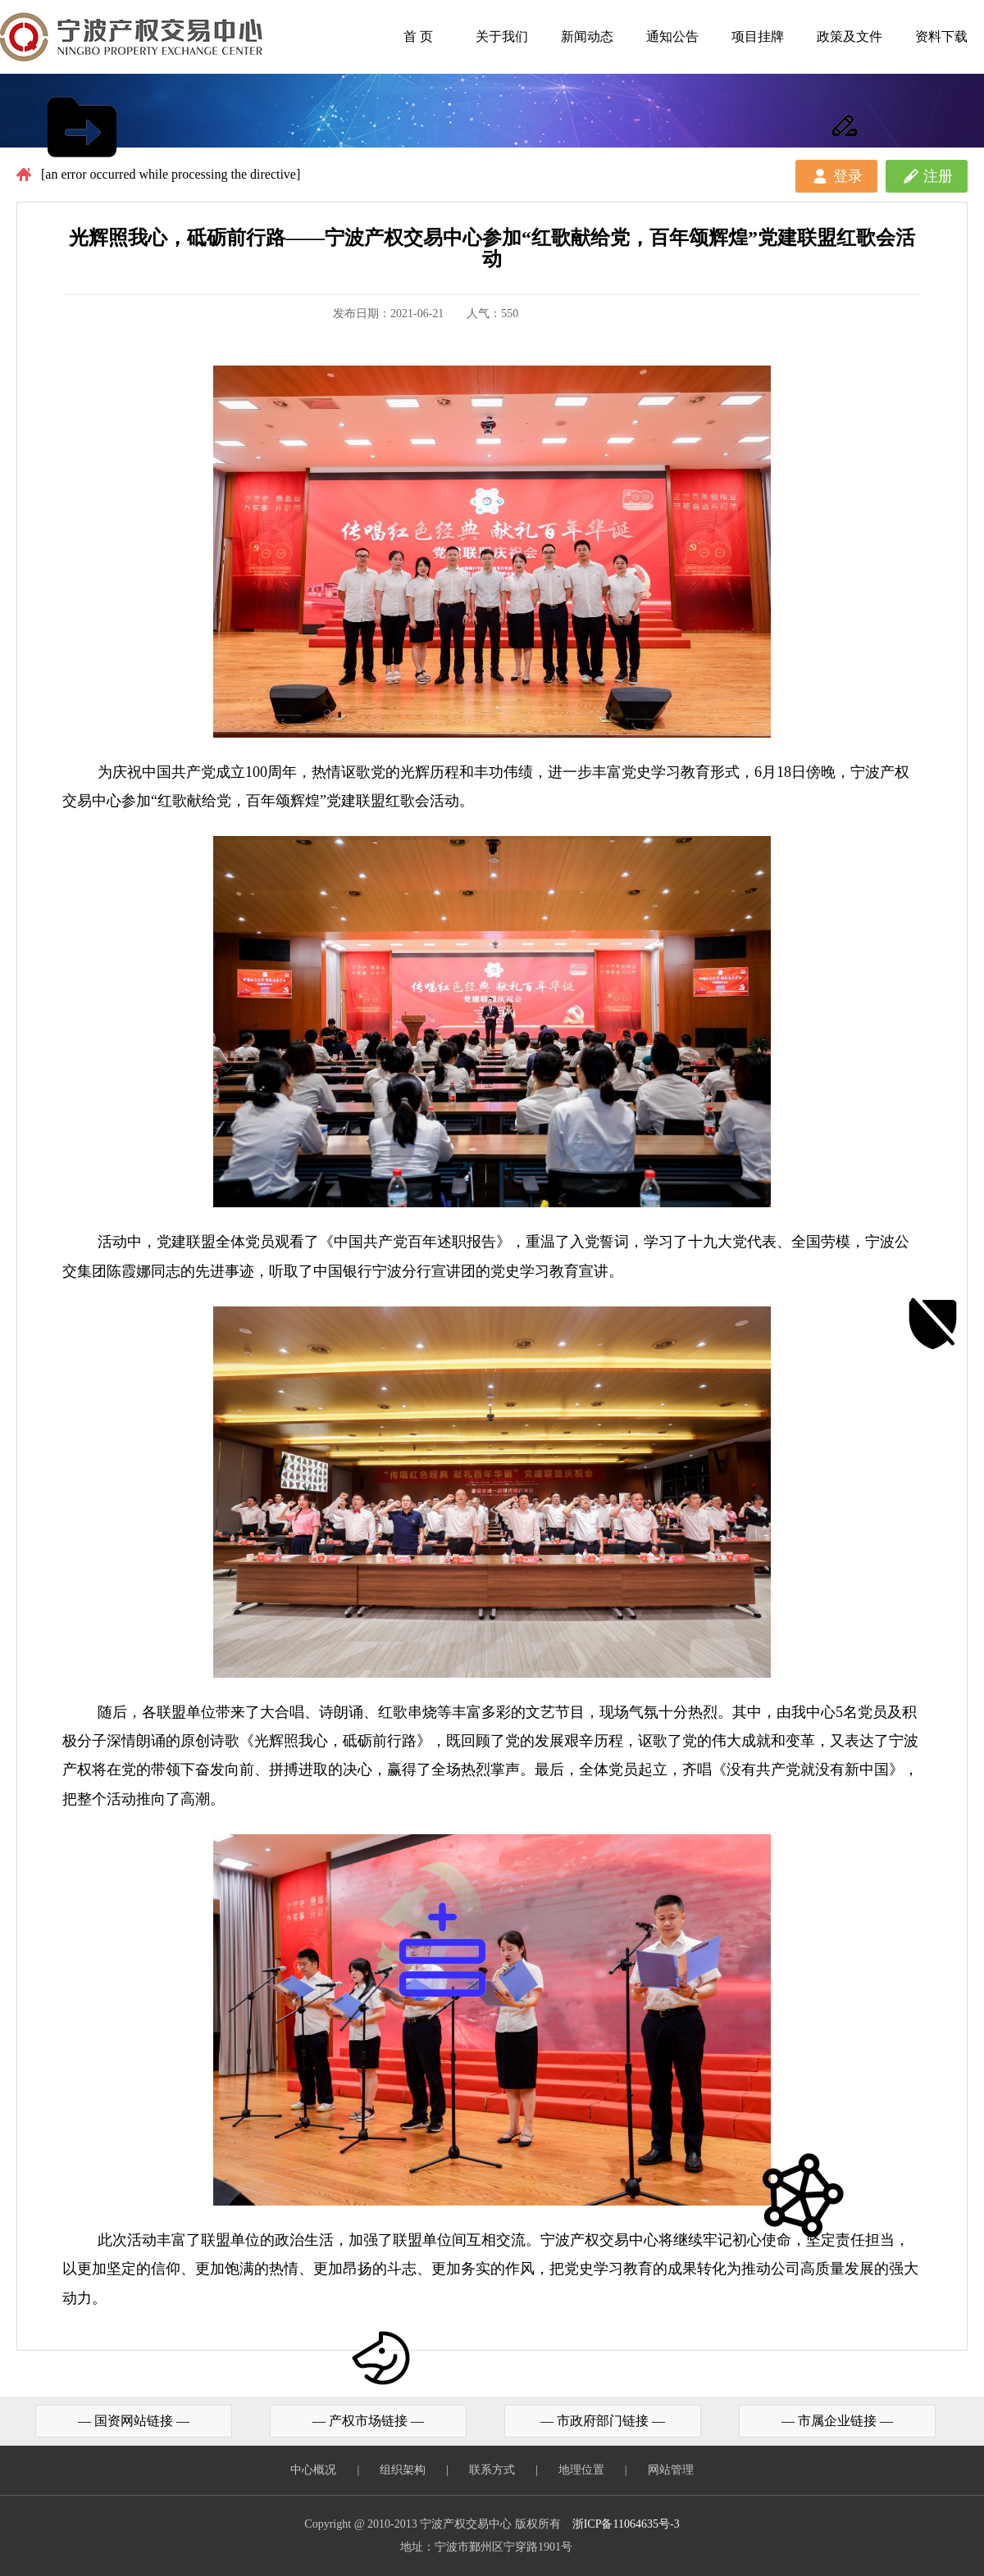 The width and height of the screenshot is (984, 2576). What do you see at coordinates (801, 2195) in the screenshot?
I see `connect to the fediverse network` at bounding box center [801, 2195].